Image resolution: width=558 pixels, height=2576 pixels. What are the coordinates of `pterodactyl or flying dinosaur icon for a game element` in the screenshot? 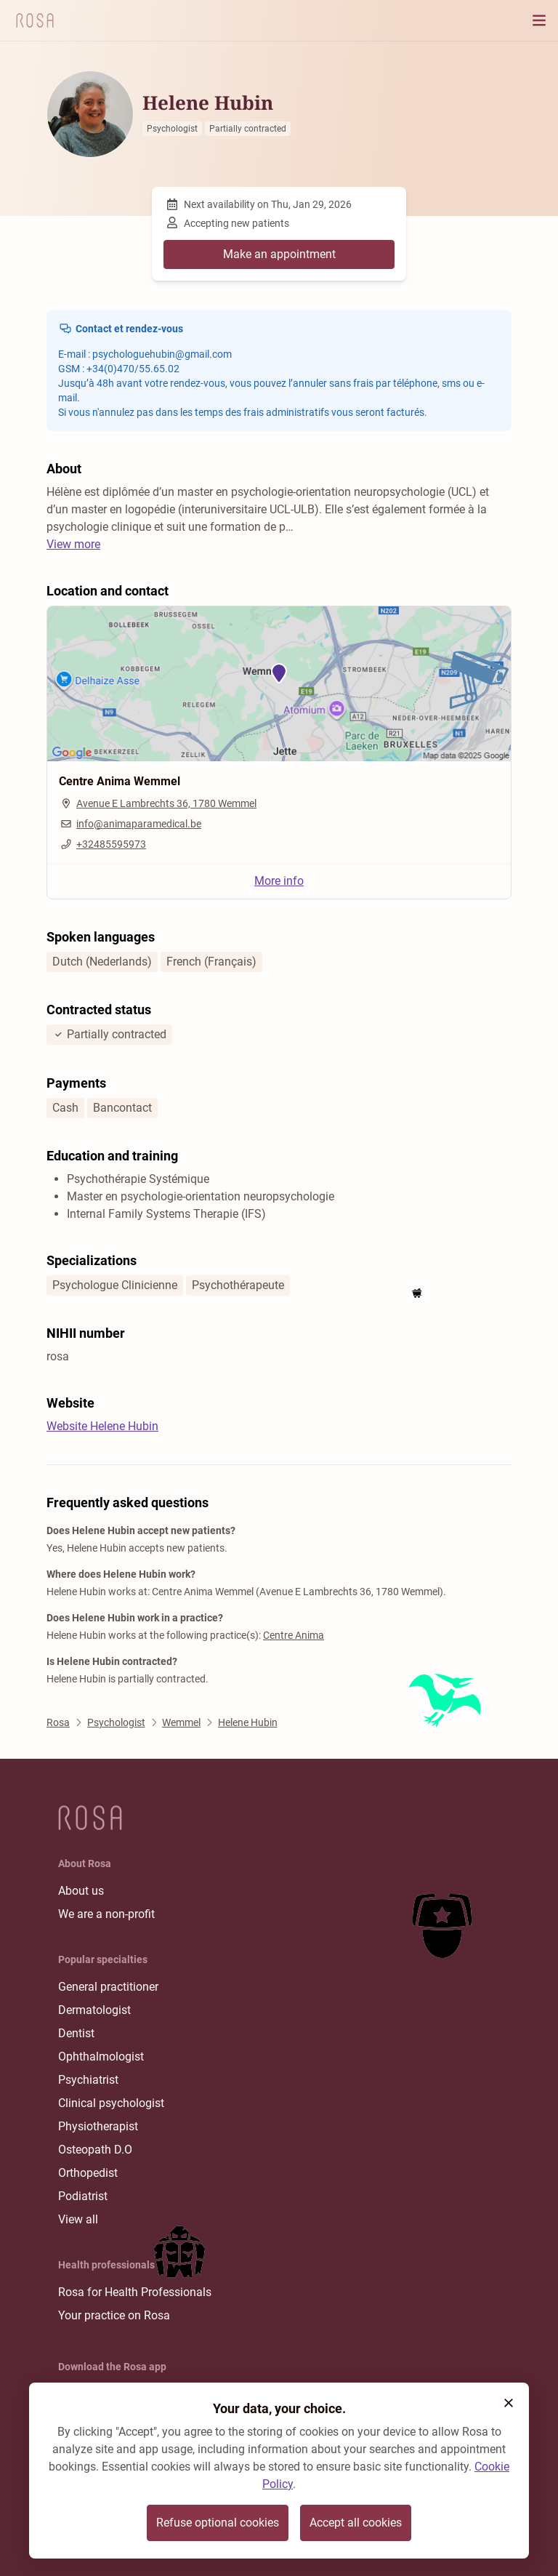 It's located at (445, 1701).